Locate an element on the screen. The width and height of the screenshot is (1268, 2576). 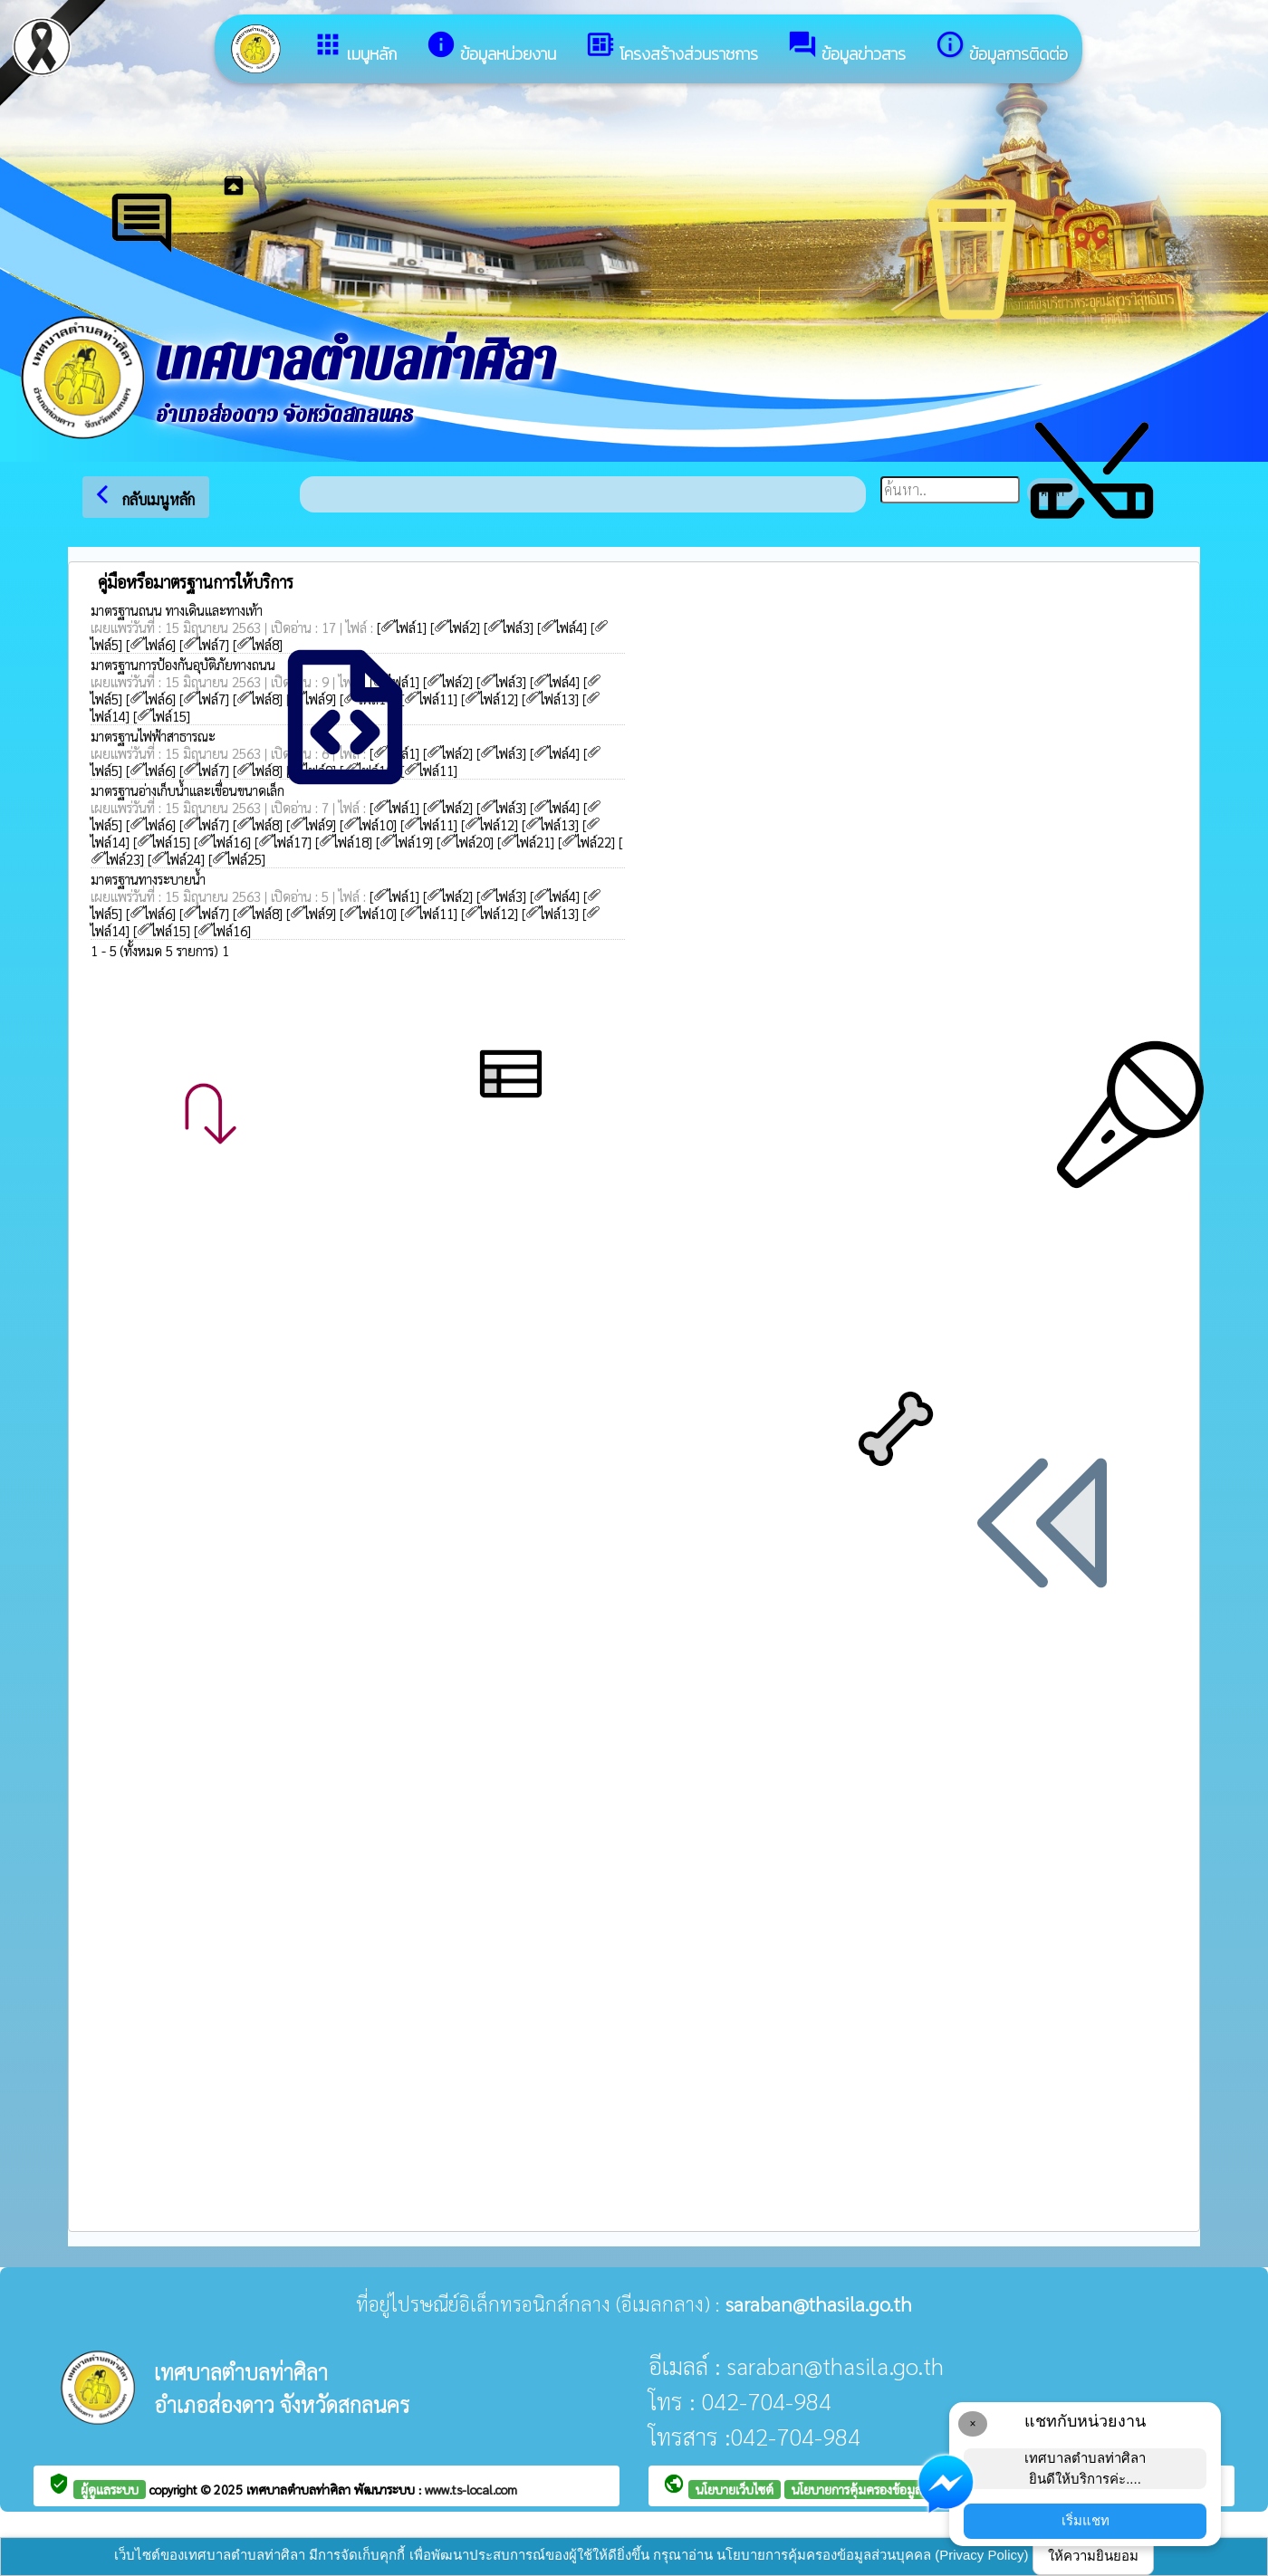
redo or repeat last action is located at coordinates (208, 1114).